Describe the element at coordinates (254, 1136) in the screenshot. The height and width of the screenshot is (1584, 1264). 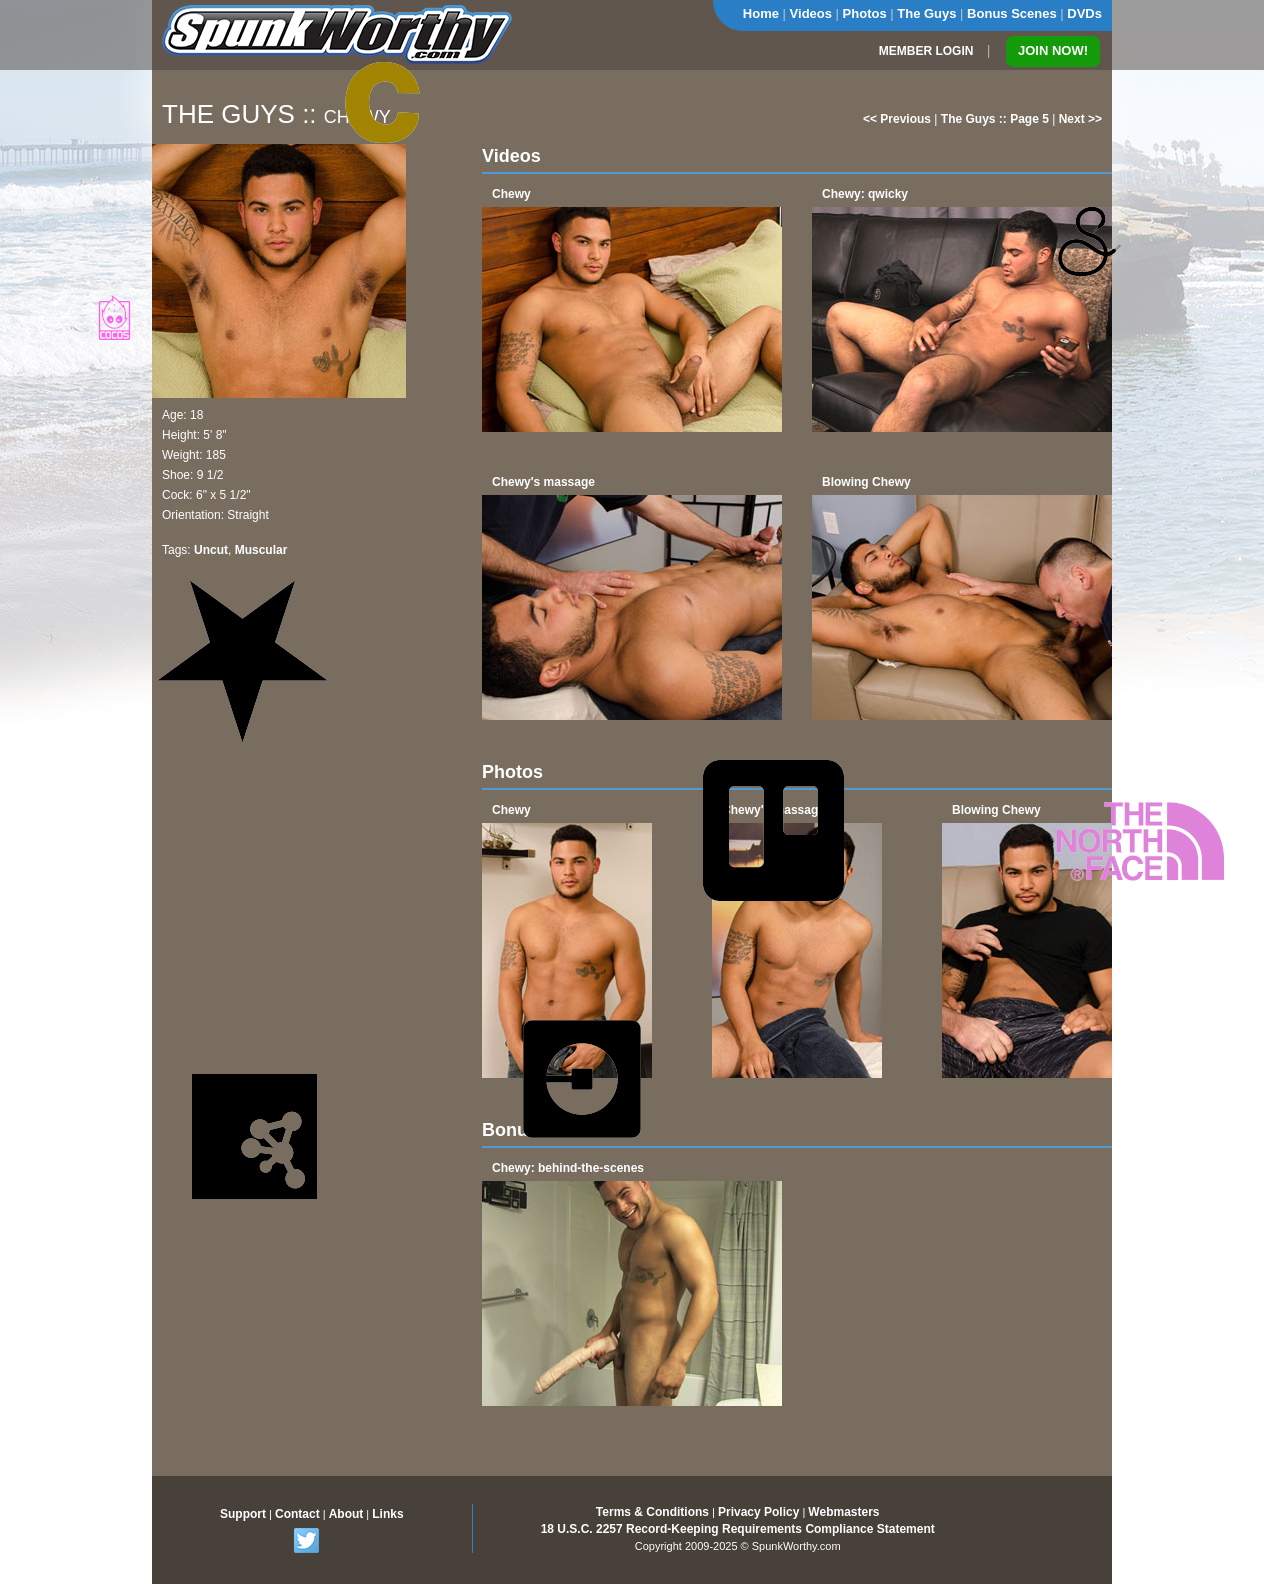
I see `cytoscape.js library logo` at that location.